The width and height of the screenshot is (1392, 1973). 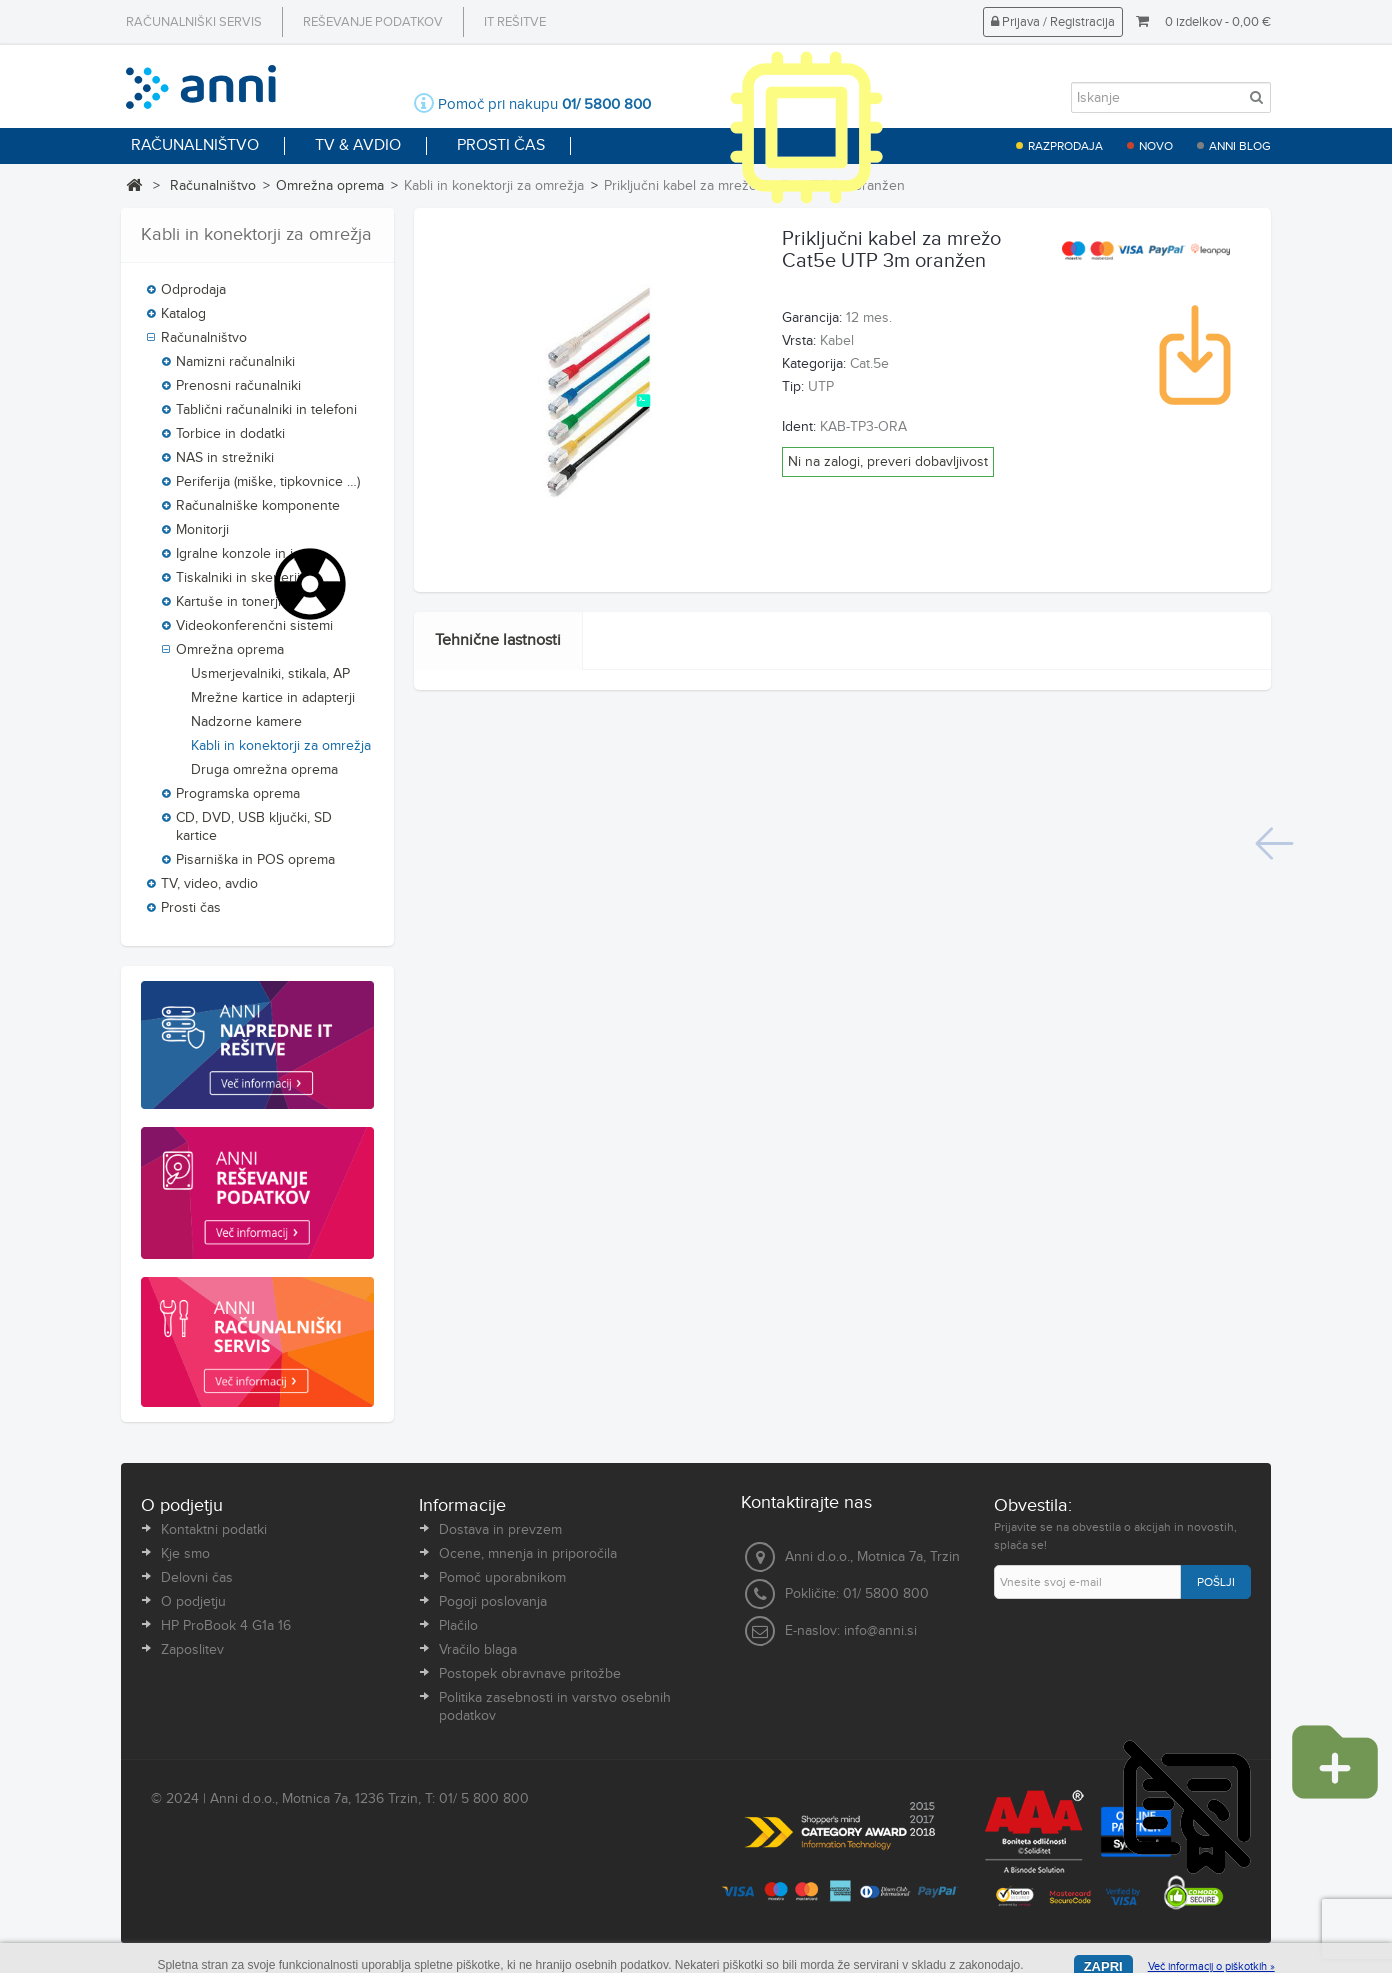 I want to click on indicates hazardous or radioactive content warning, so click(x=310, y=584).